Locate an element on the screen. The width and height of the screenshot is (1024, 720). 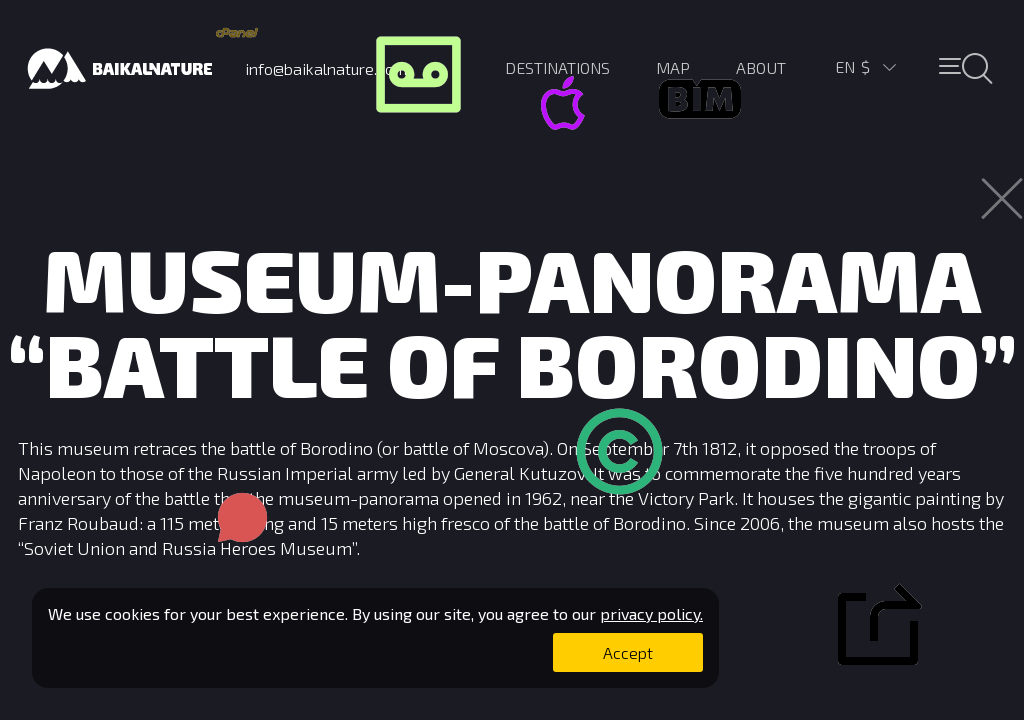
open the BIM store app is located at coordinates (700, 99).